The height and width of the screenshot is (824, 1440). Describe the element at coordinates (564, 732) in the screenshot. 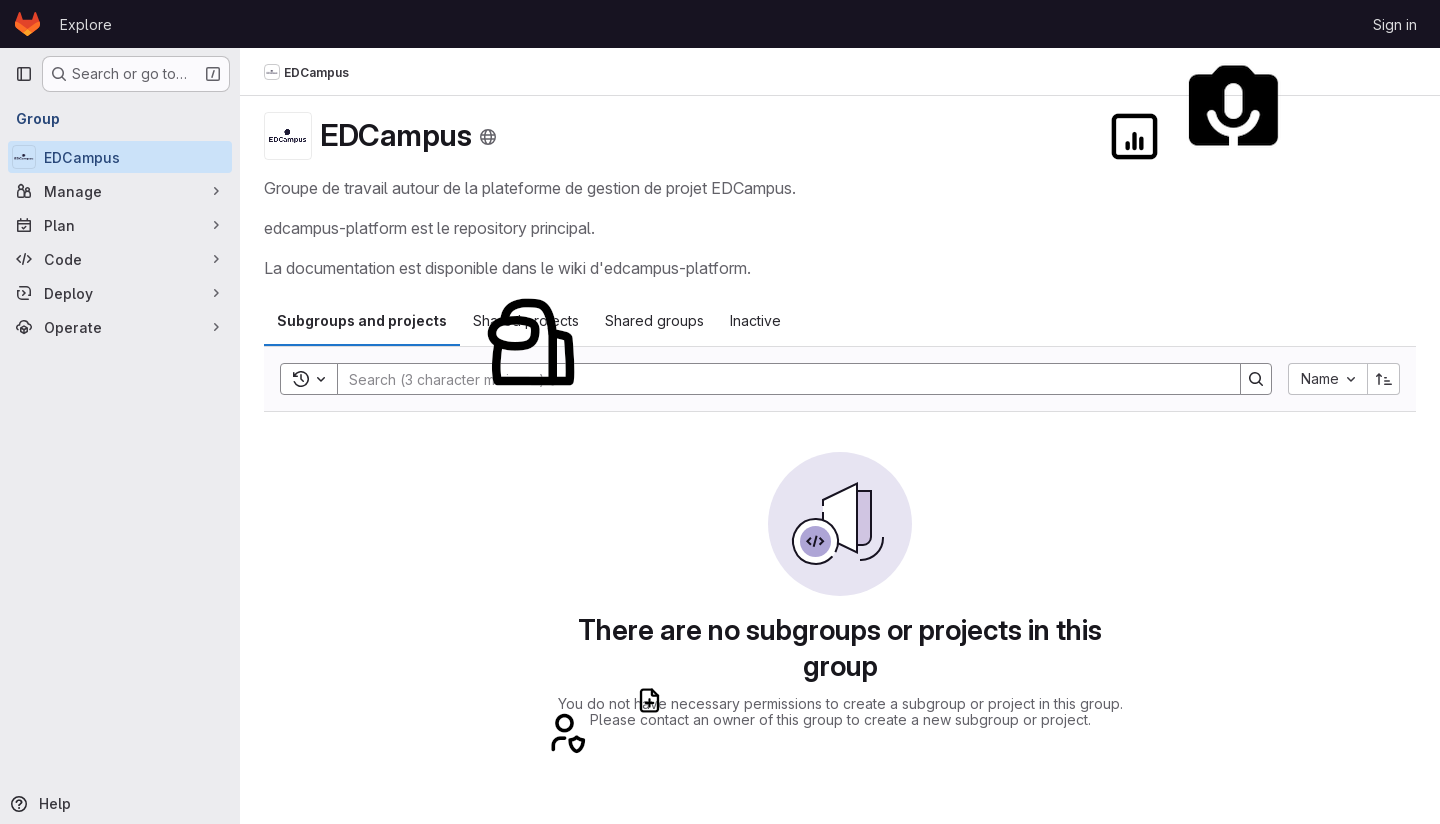

I see `view or manage account security settings` at that location.